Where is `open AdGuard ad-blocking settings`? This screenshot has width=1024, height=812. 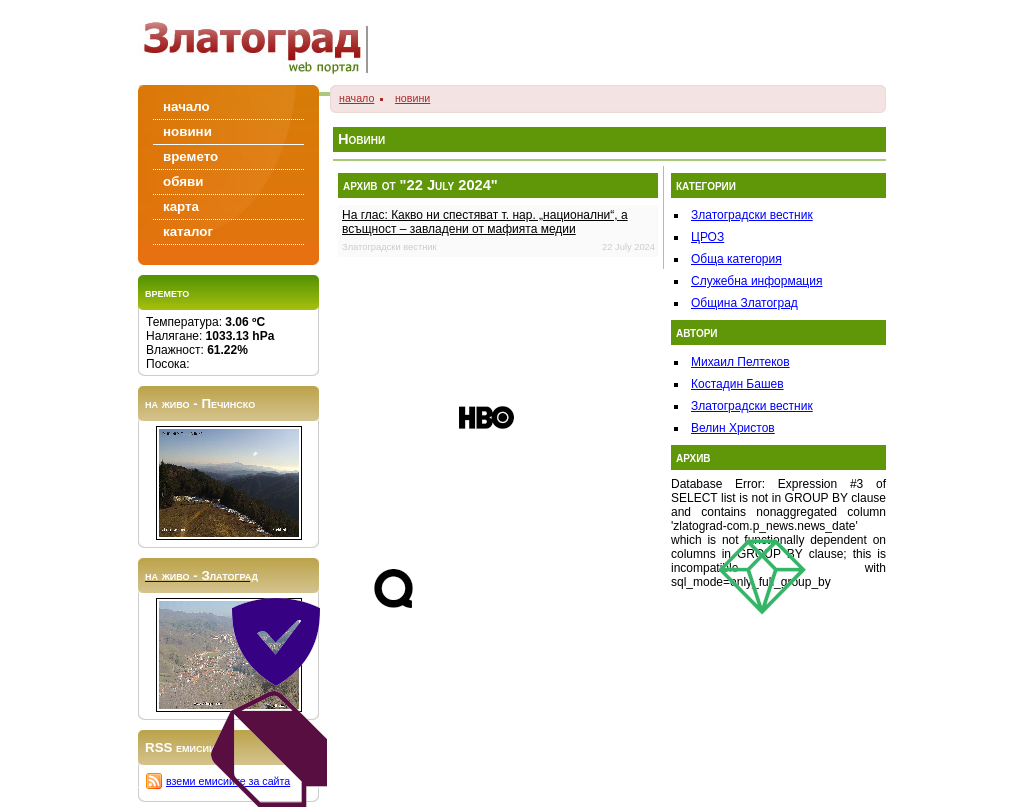
open AdGuard ad-blocking settings is located at coordinates (276, 642).